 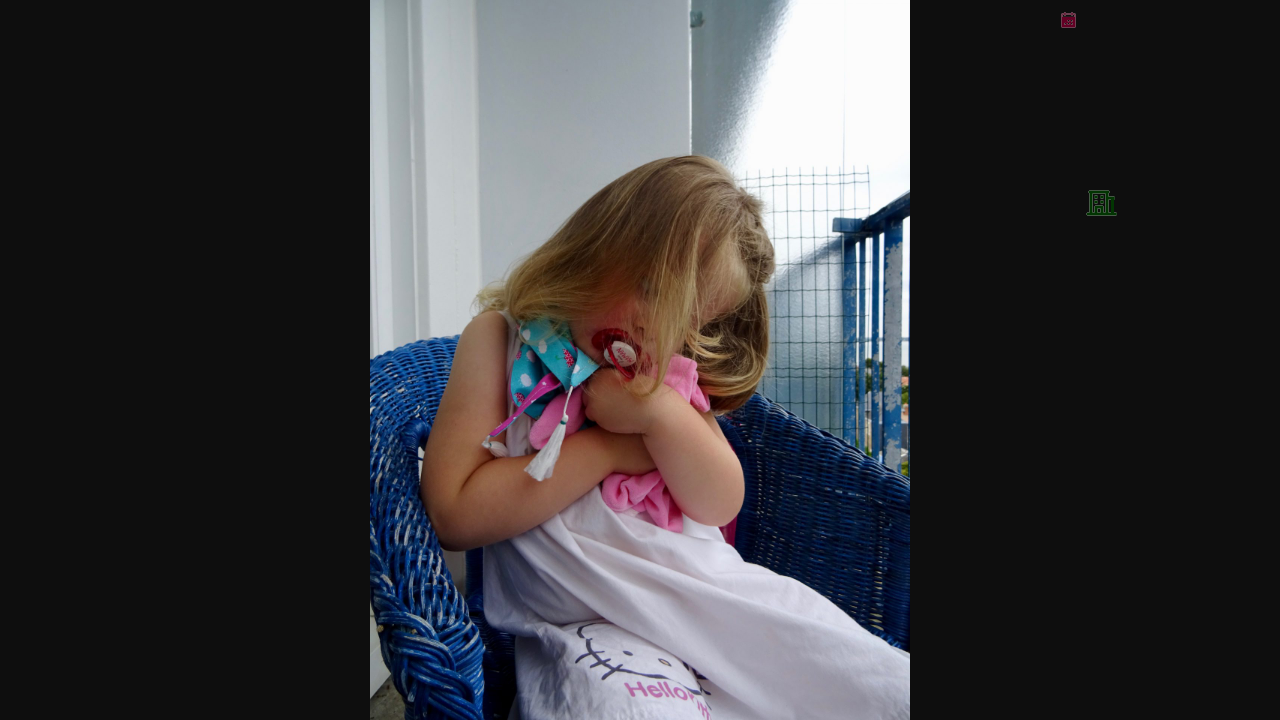 What do you see at coordinates (1068, 20) in the screenshot?
I see `view calendar events` at bounding box center [1068, 20].